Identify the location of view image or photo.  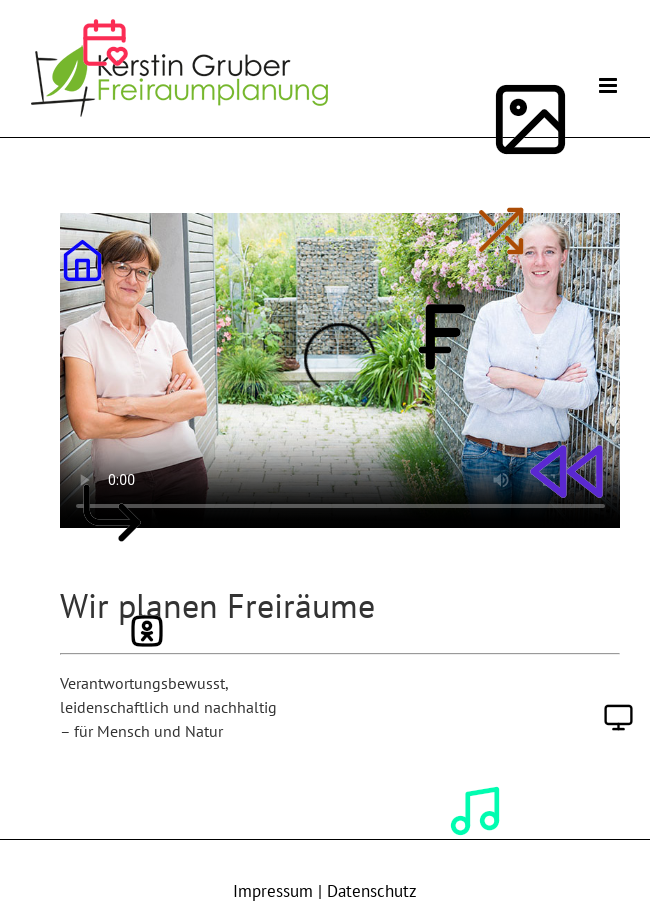
(530, 119).